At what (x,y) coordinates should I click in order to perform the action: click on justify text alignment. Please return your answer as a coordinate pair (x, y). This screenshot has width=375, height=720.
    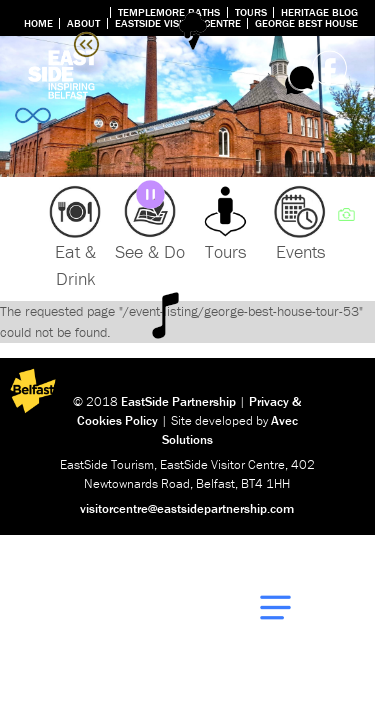
    Looking at the image, I should click on (275, 607).